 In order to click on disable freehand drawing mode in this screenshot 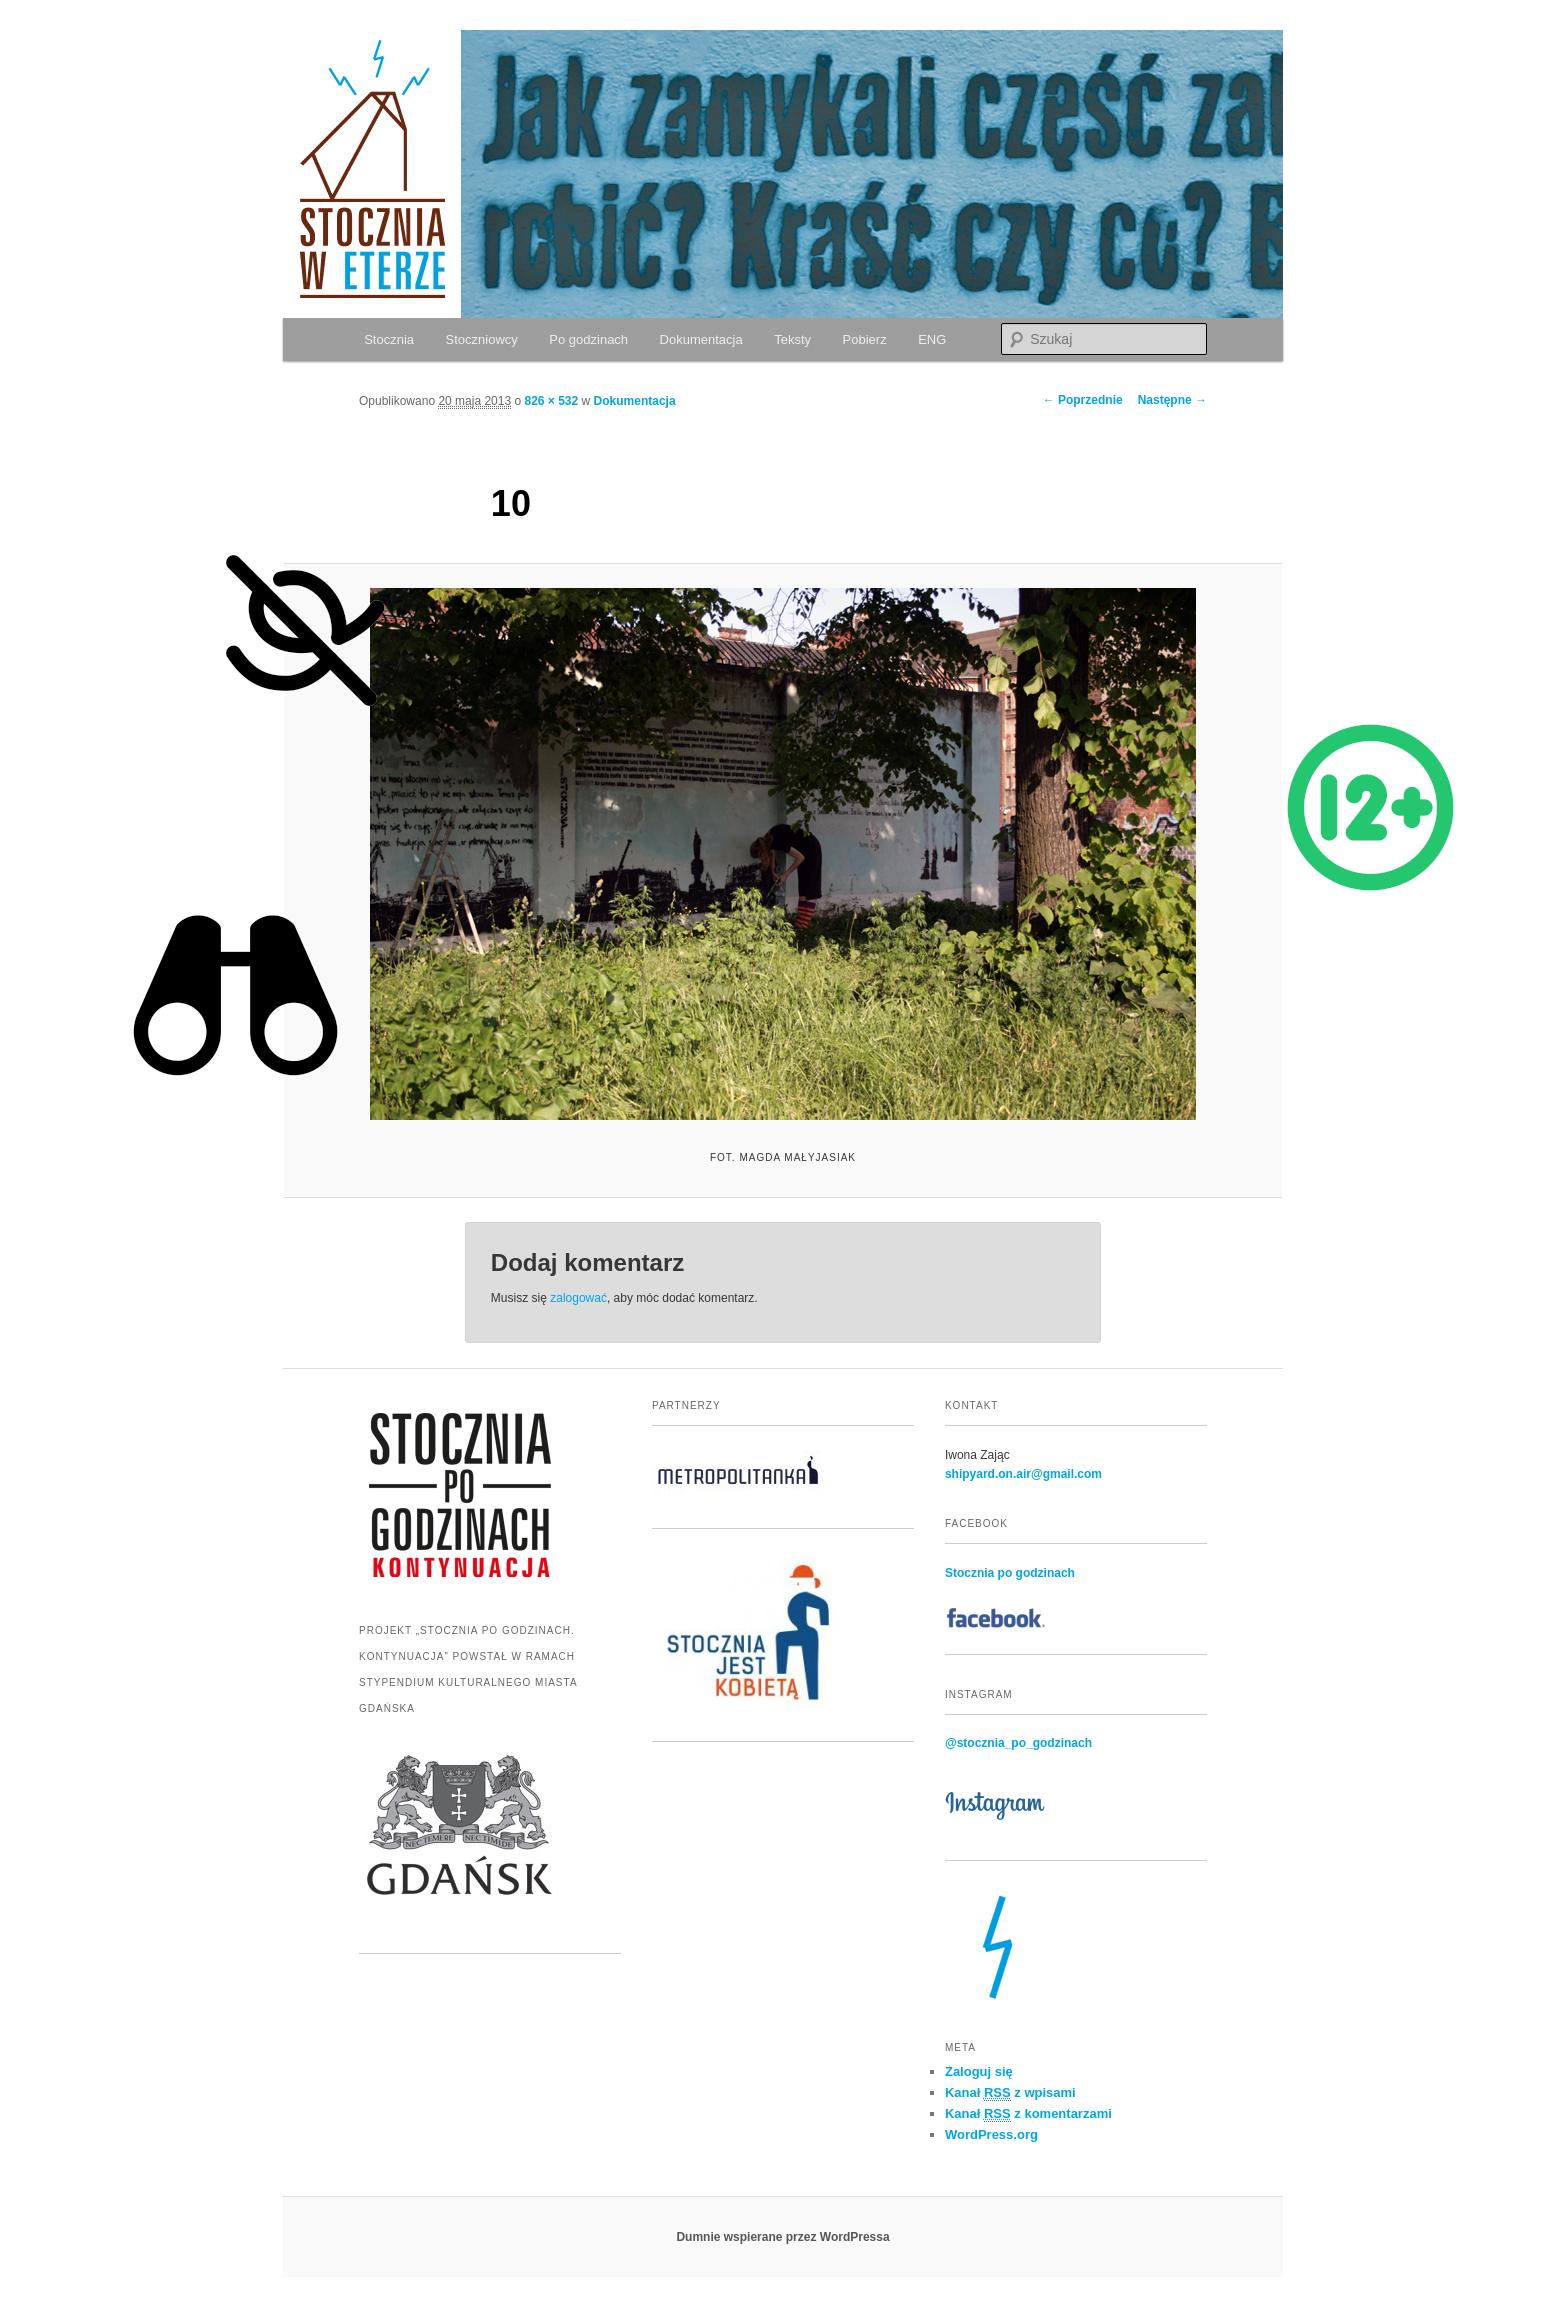, I will do `click(301, 630)`.